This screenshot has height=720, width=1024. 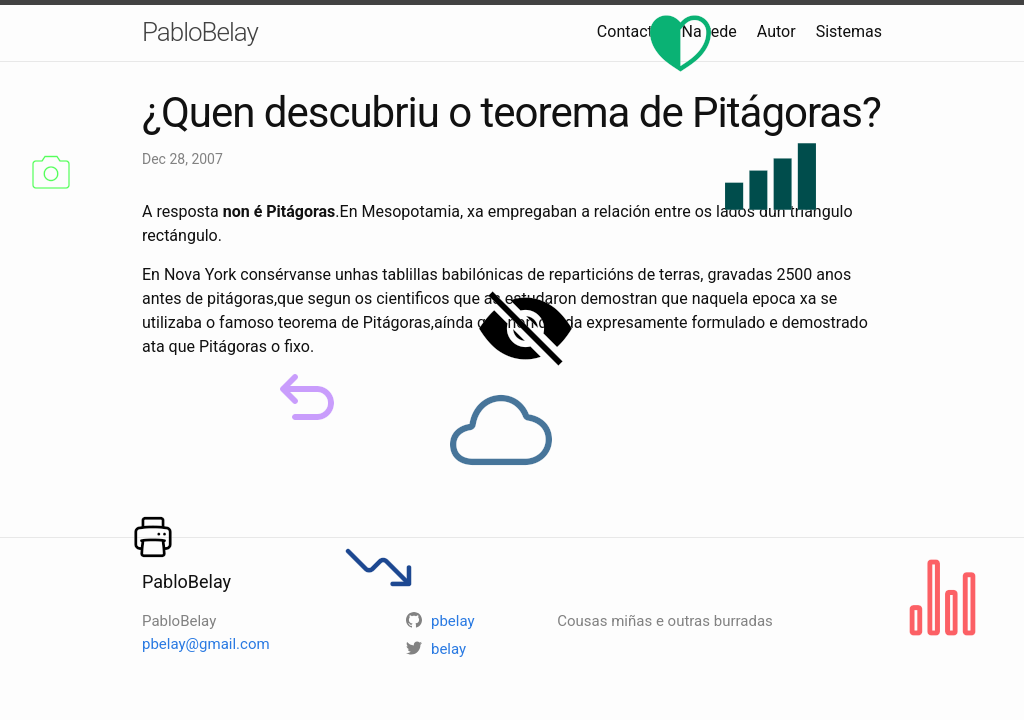 What do you see at coordinates (501, 430) in the screenshot?
I see `indicates cloudy weather conditions` at bounding box center [501, 430].